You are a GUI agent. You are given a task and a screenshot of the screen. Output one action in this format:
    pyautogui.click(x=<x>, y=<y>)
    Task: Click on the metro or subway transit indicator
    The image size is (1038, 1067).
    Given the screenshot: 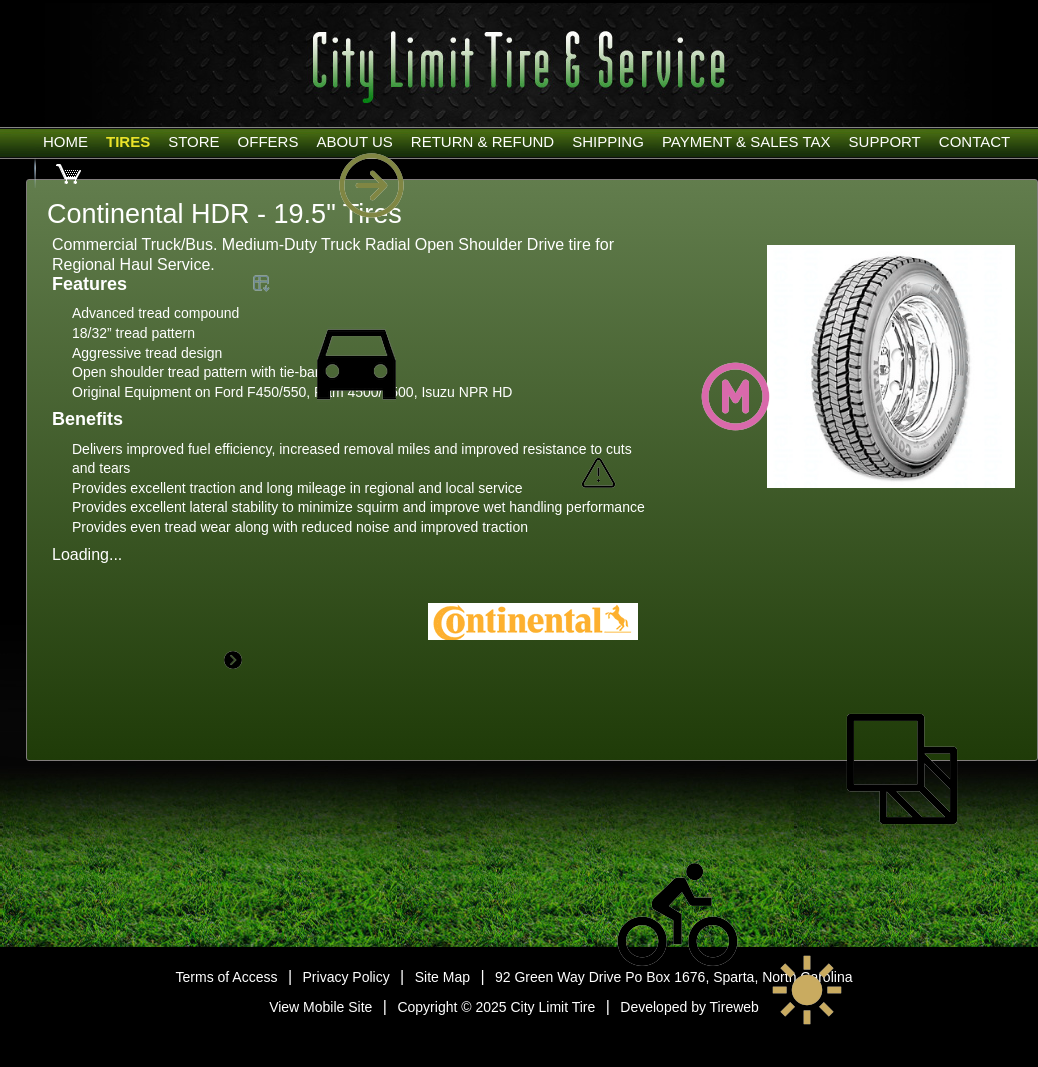 What is the action you would take?
    pyautogui.click(x=735, y=396)
    